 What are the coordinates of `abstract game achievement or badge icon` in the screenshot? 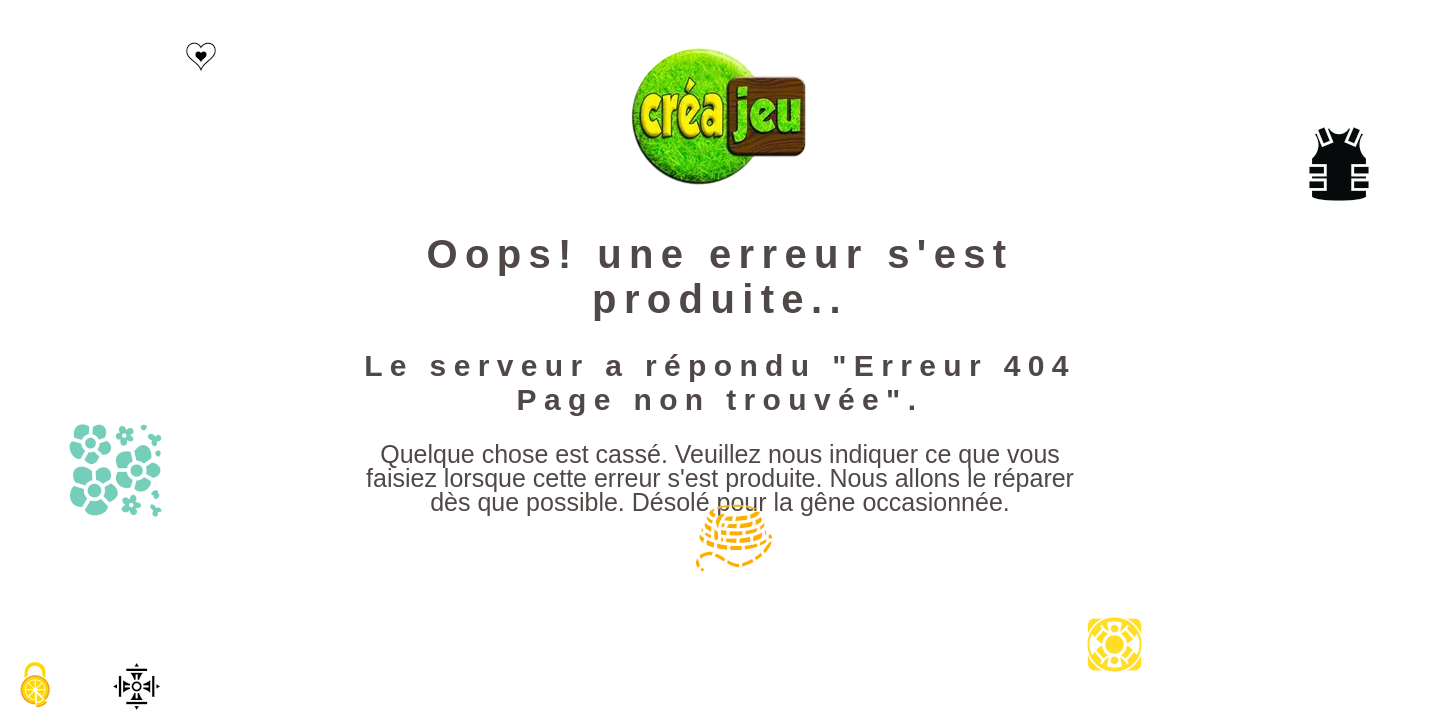 It's located at (1114, 644).